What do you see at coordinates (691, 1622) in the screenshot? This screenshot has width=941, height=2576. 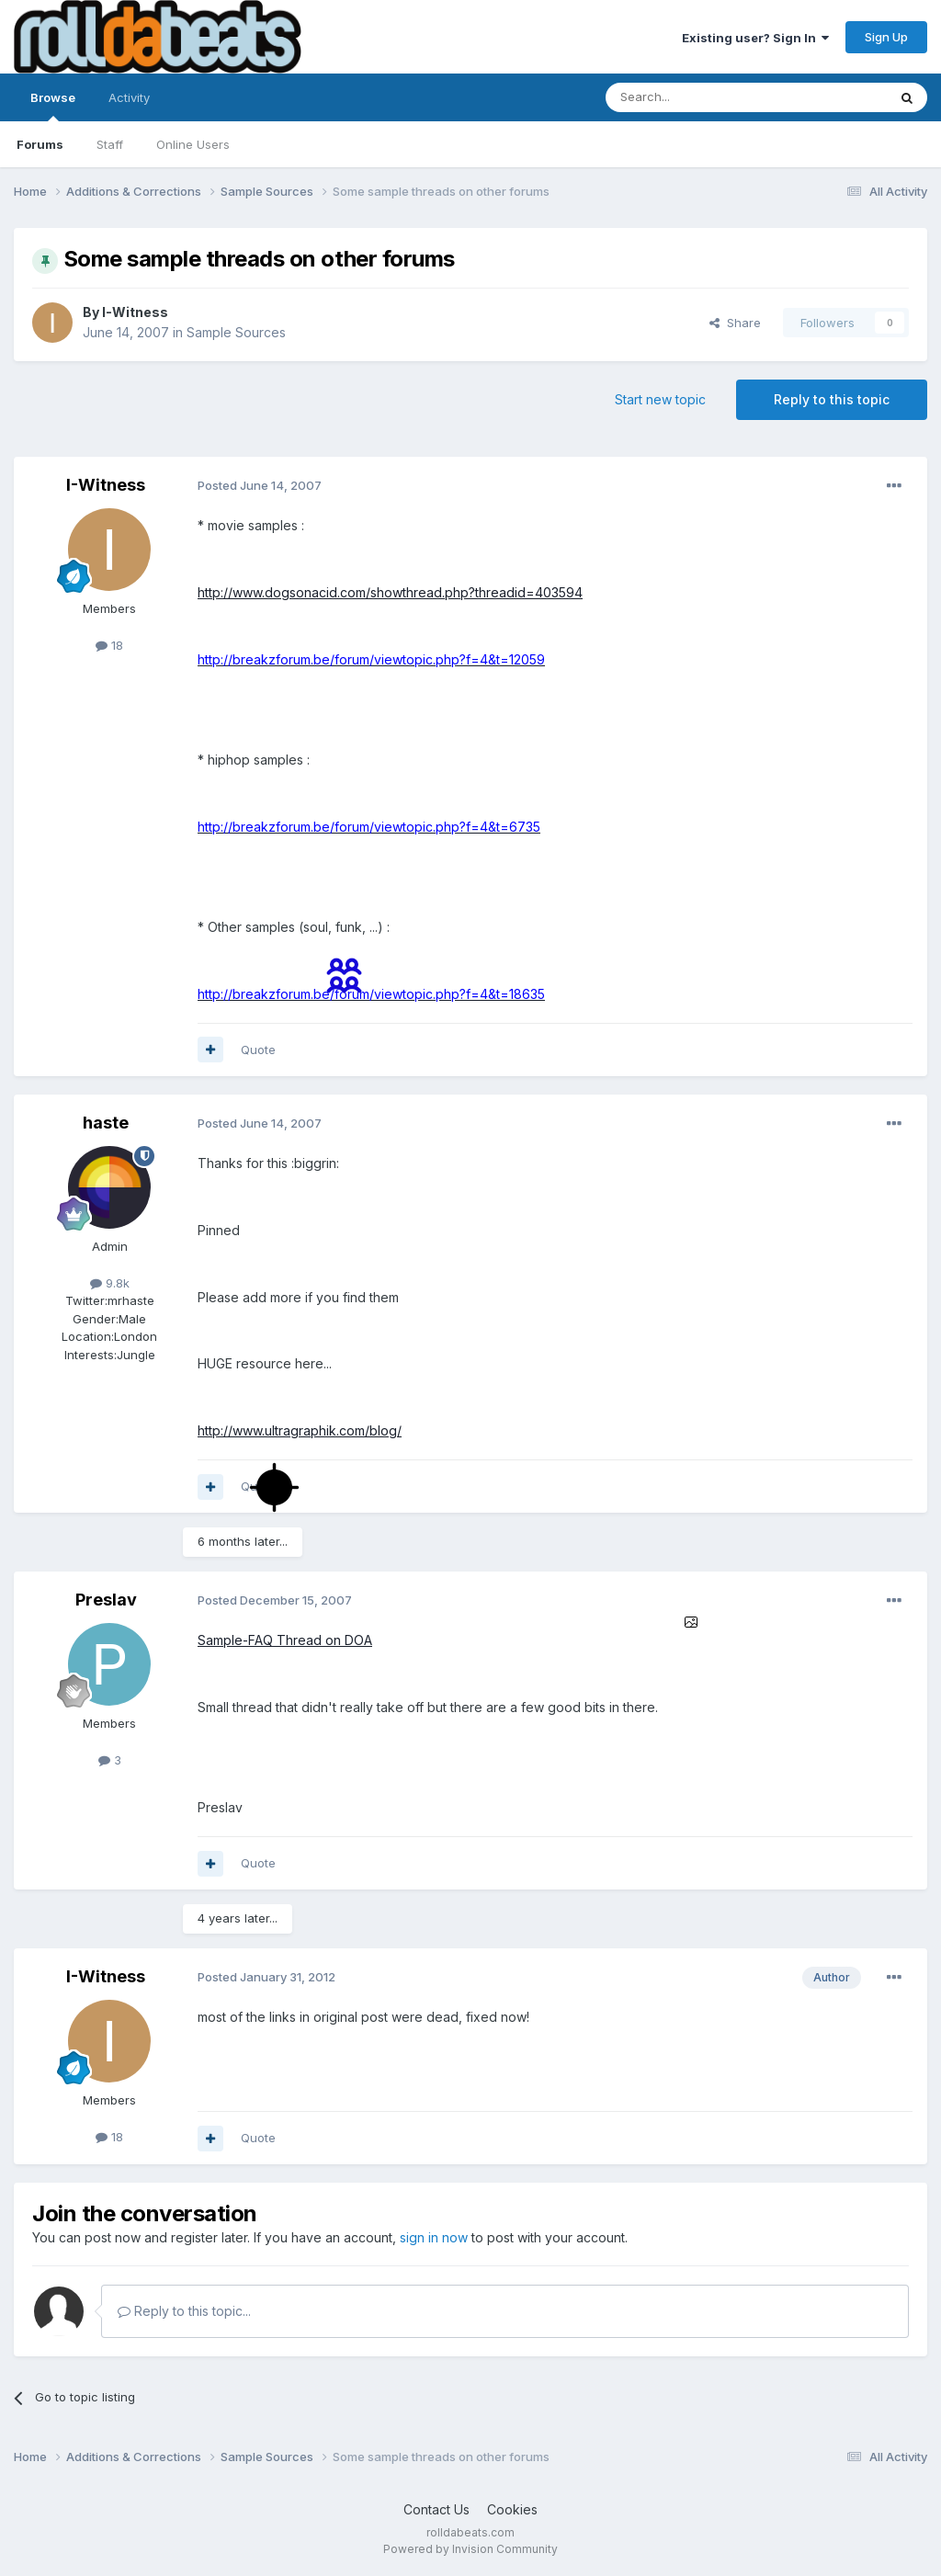 I see `view image or photo` at bounding box center [691, 1622].